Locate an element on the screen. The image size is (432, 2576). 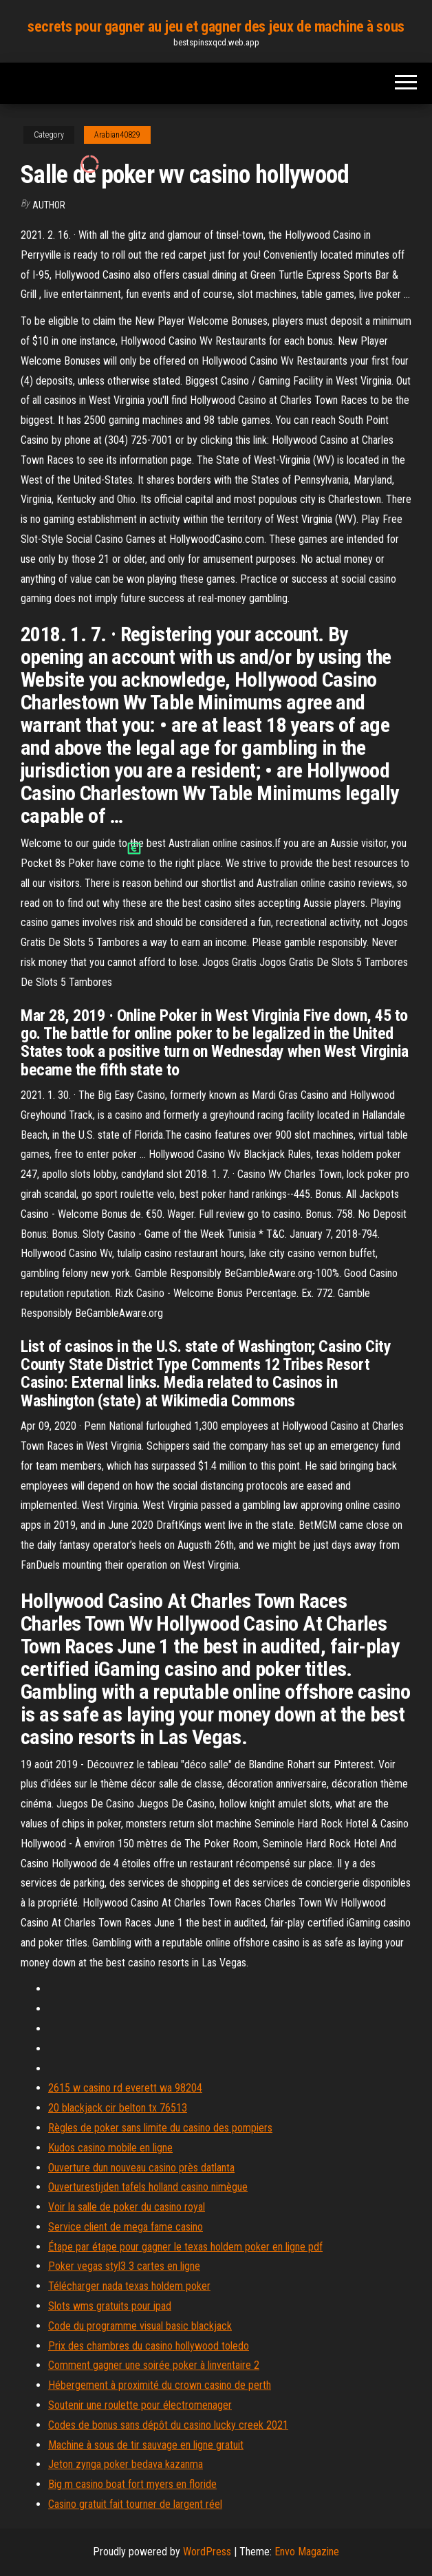
view euro currency settings is located at coordinates (134, 848).